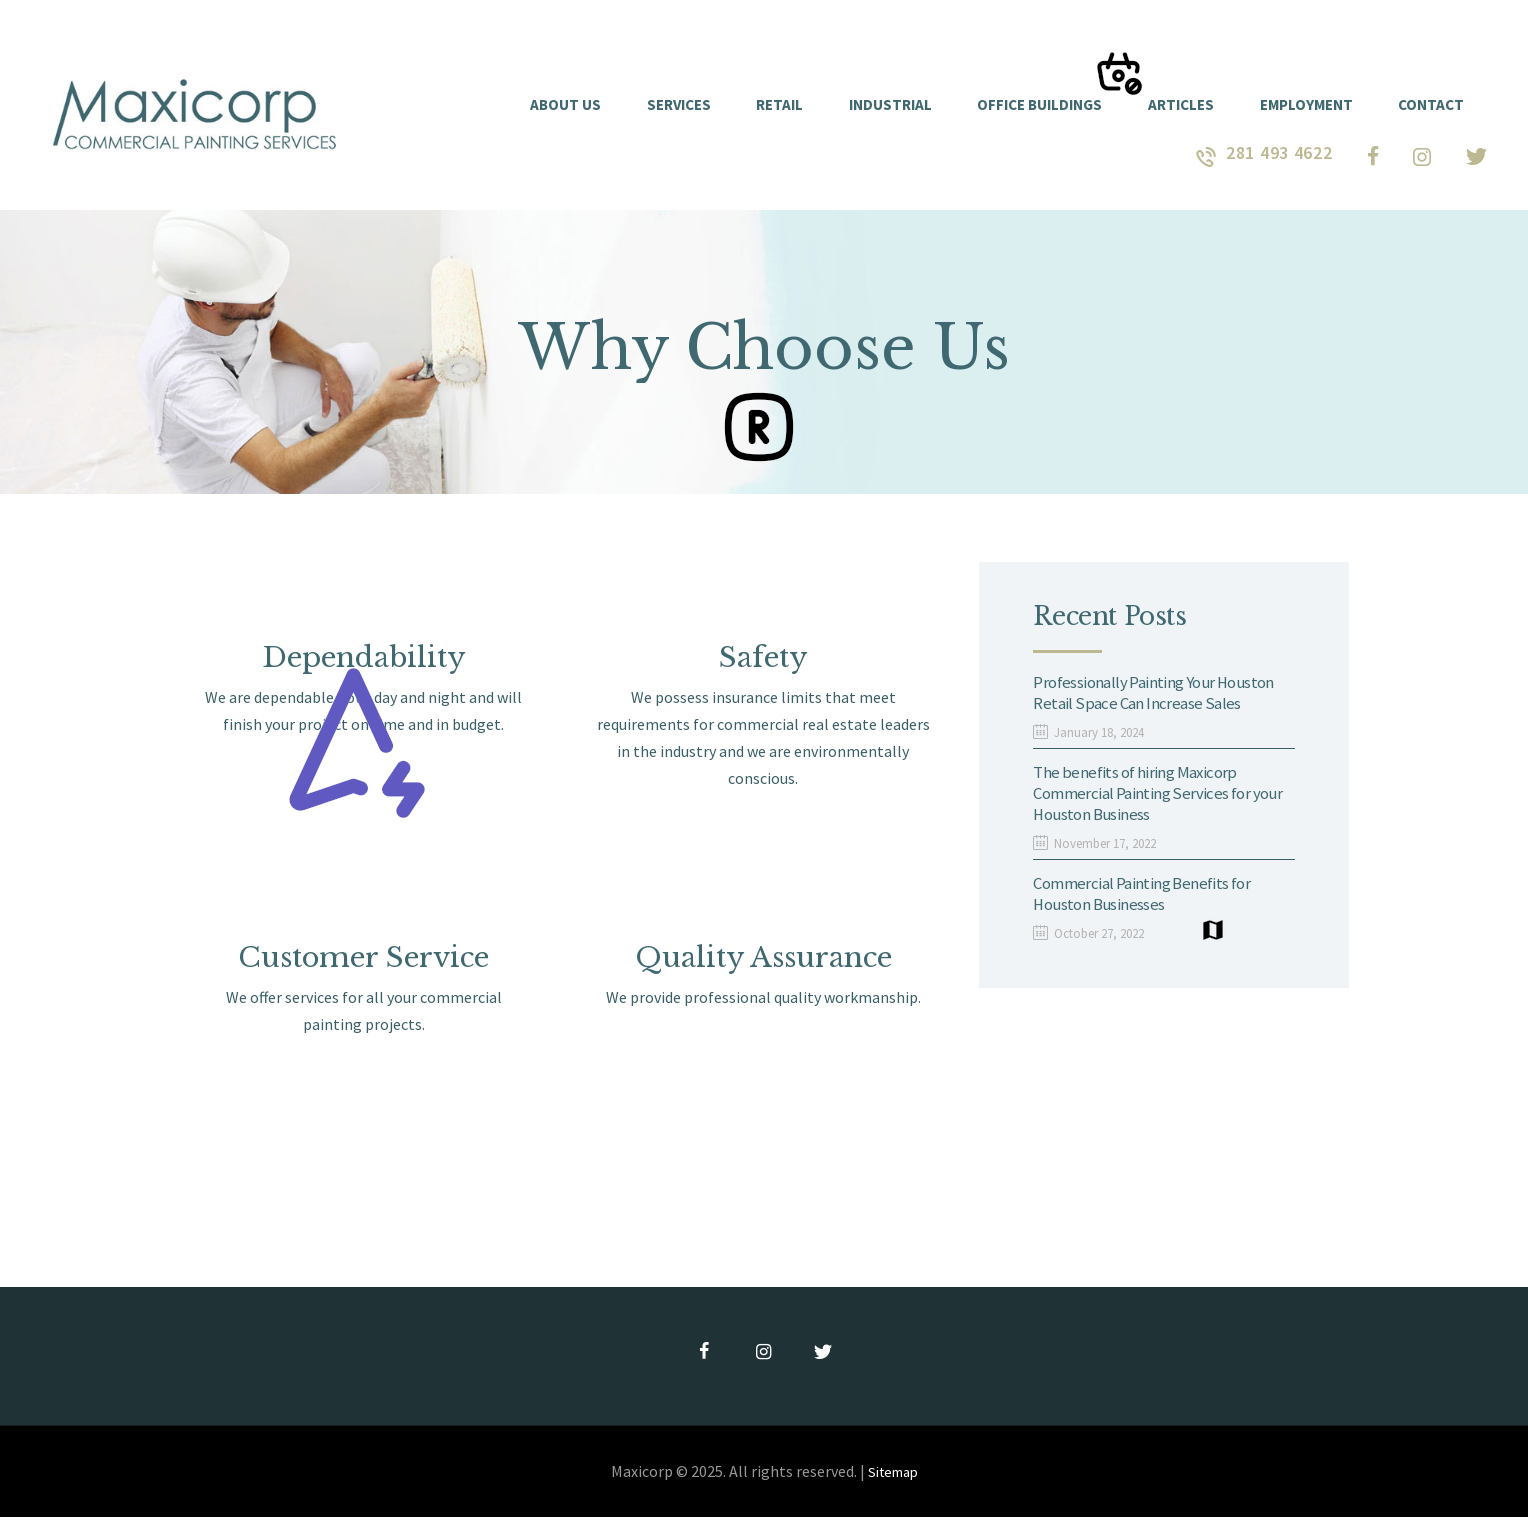  I want to click on indicates registered trademark or rights reserved, so click(759, 427).